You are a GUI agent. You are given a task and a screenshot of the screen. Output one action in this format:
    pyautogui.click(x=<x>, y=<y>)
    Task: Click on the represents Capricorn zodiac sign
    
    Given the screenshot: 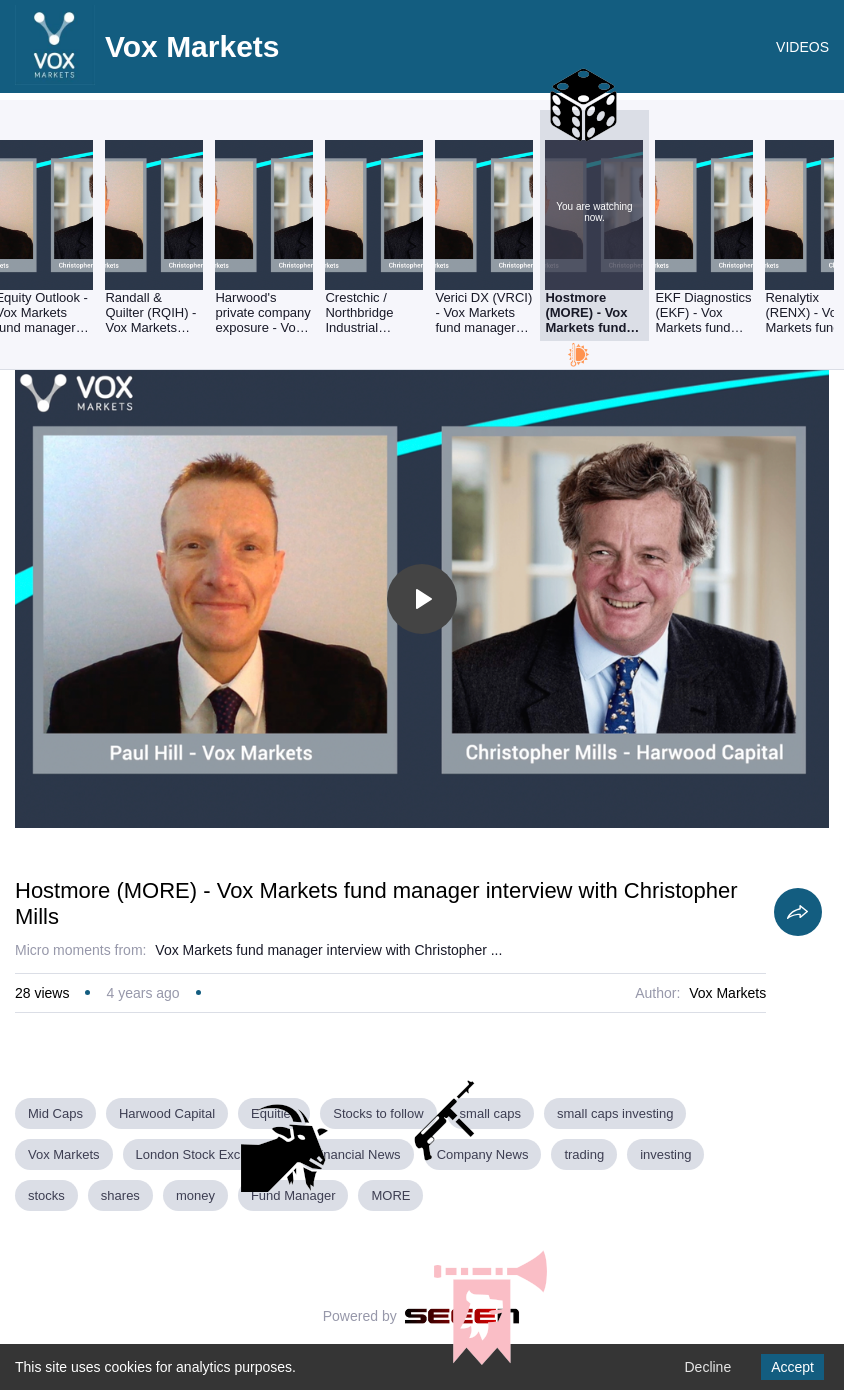 What is the action you would take?
    pyautogui.click(x=286, y=1146)
    